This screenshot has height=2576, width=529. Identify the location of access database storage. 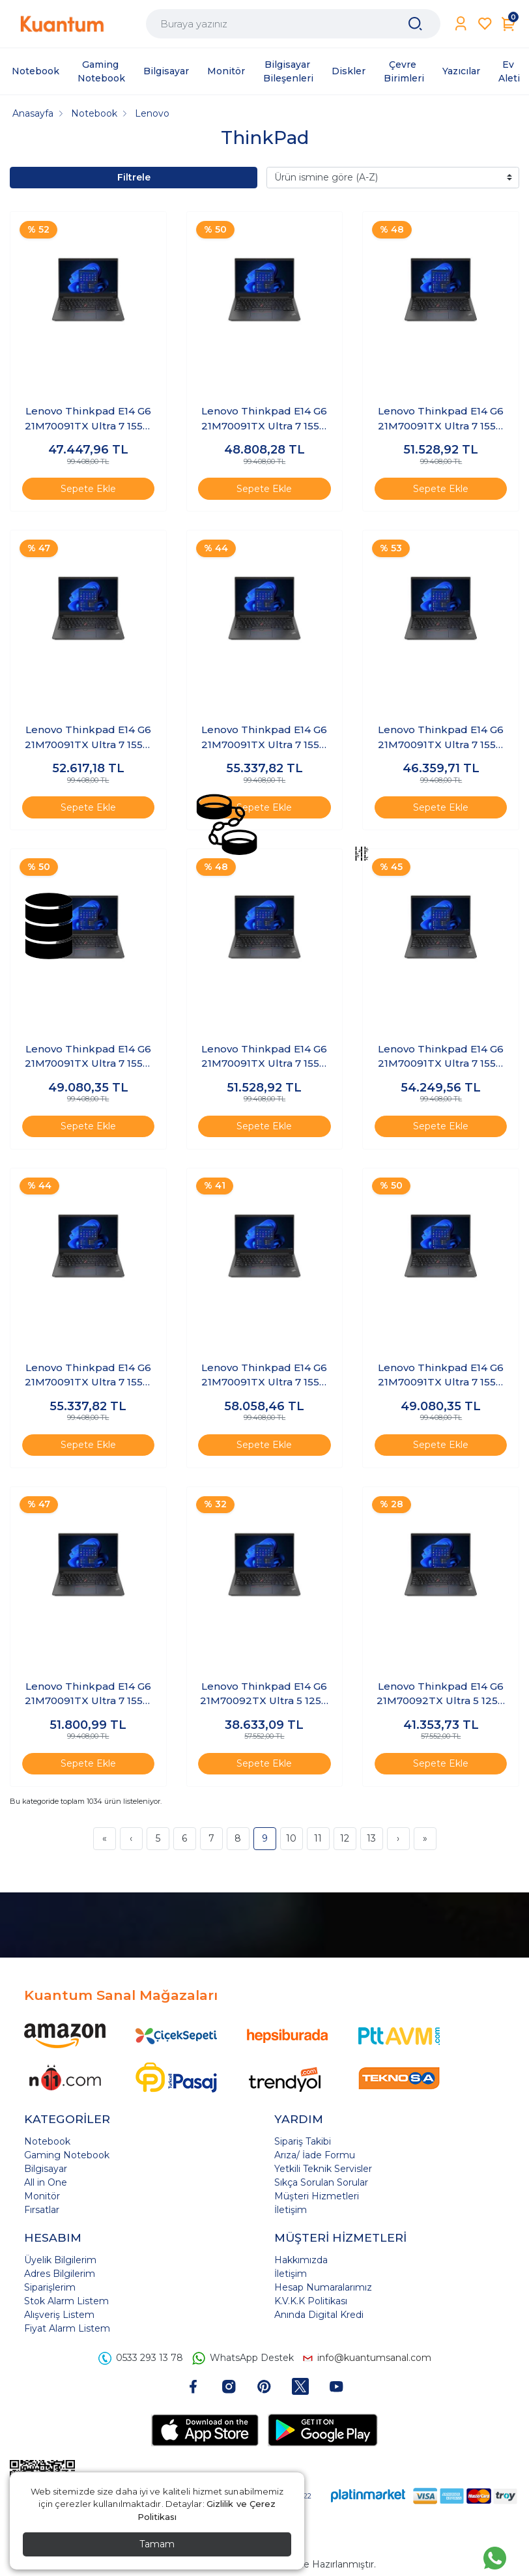
(49, 926).